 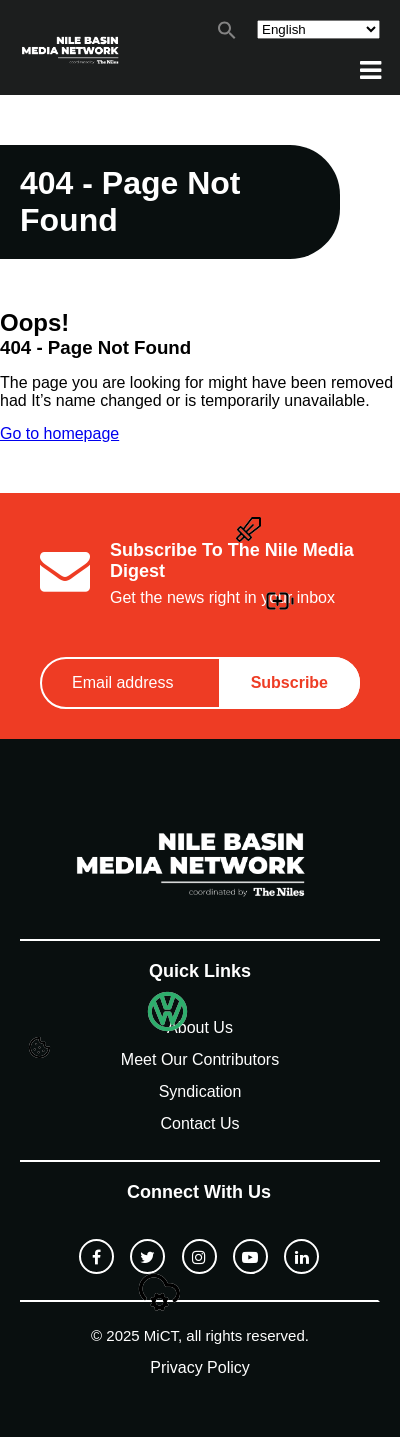 I want to click on manage cookie preferences, so click(x=39, y=1047).